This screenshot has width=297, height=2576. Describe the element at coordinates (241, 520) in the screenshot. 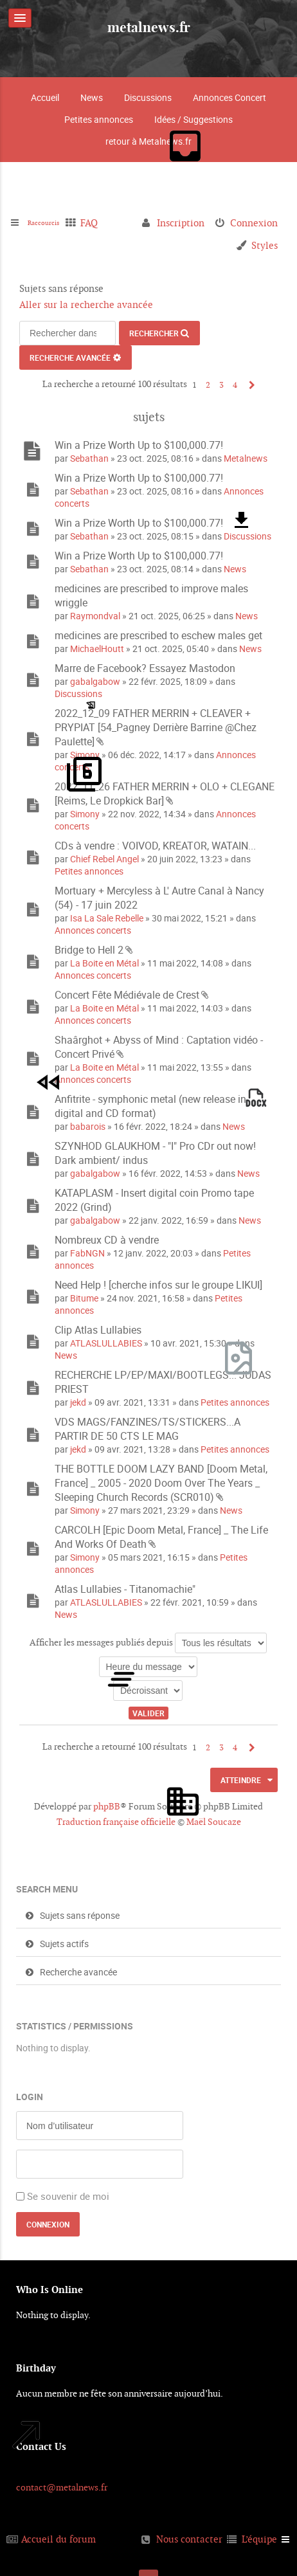

I see `download a file or app` at that location.